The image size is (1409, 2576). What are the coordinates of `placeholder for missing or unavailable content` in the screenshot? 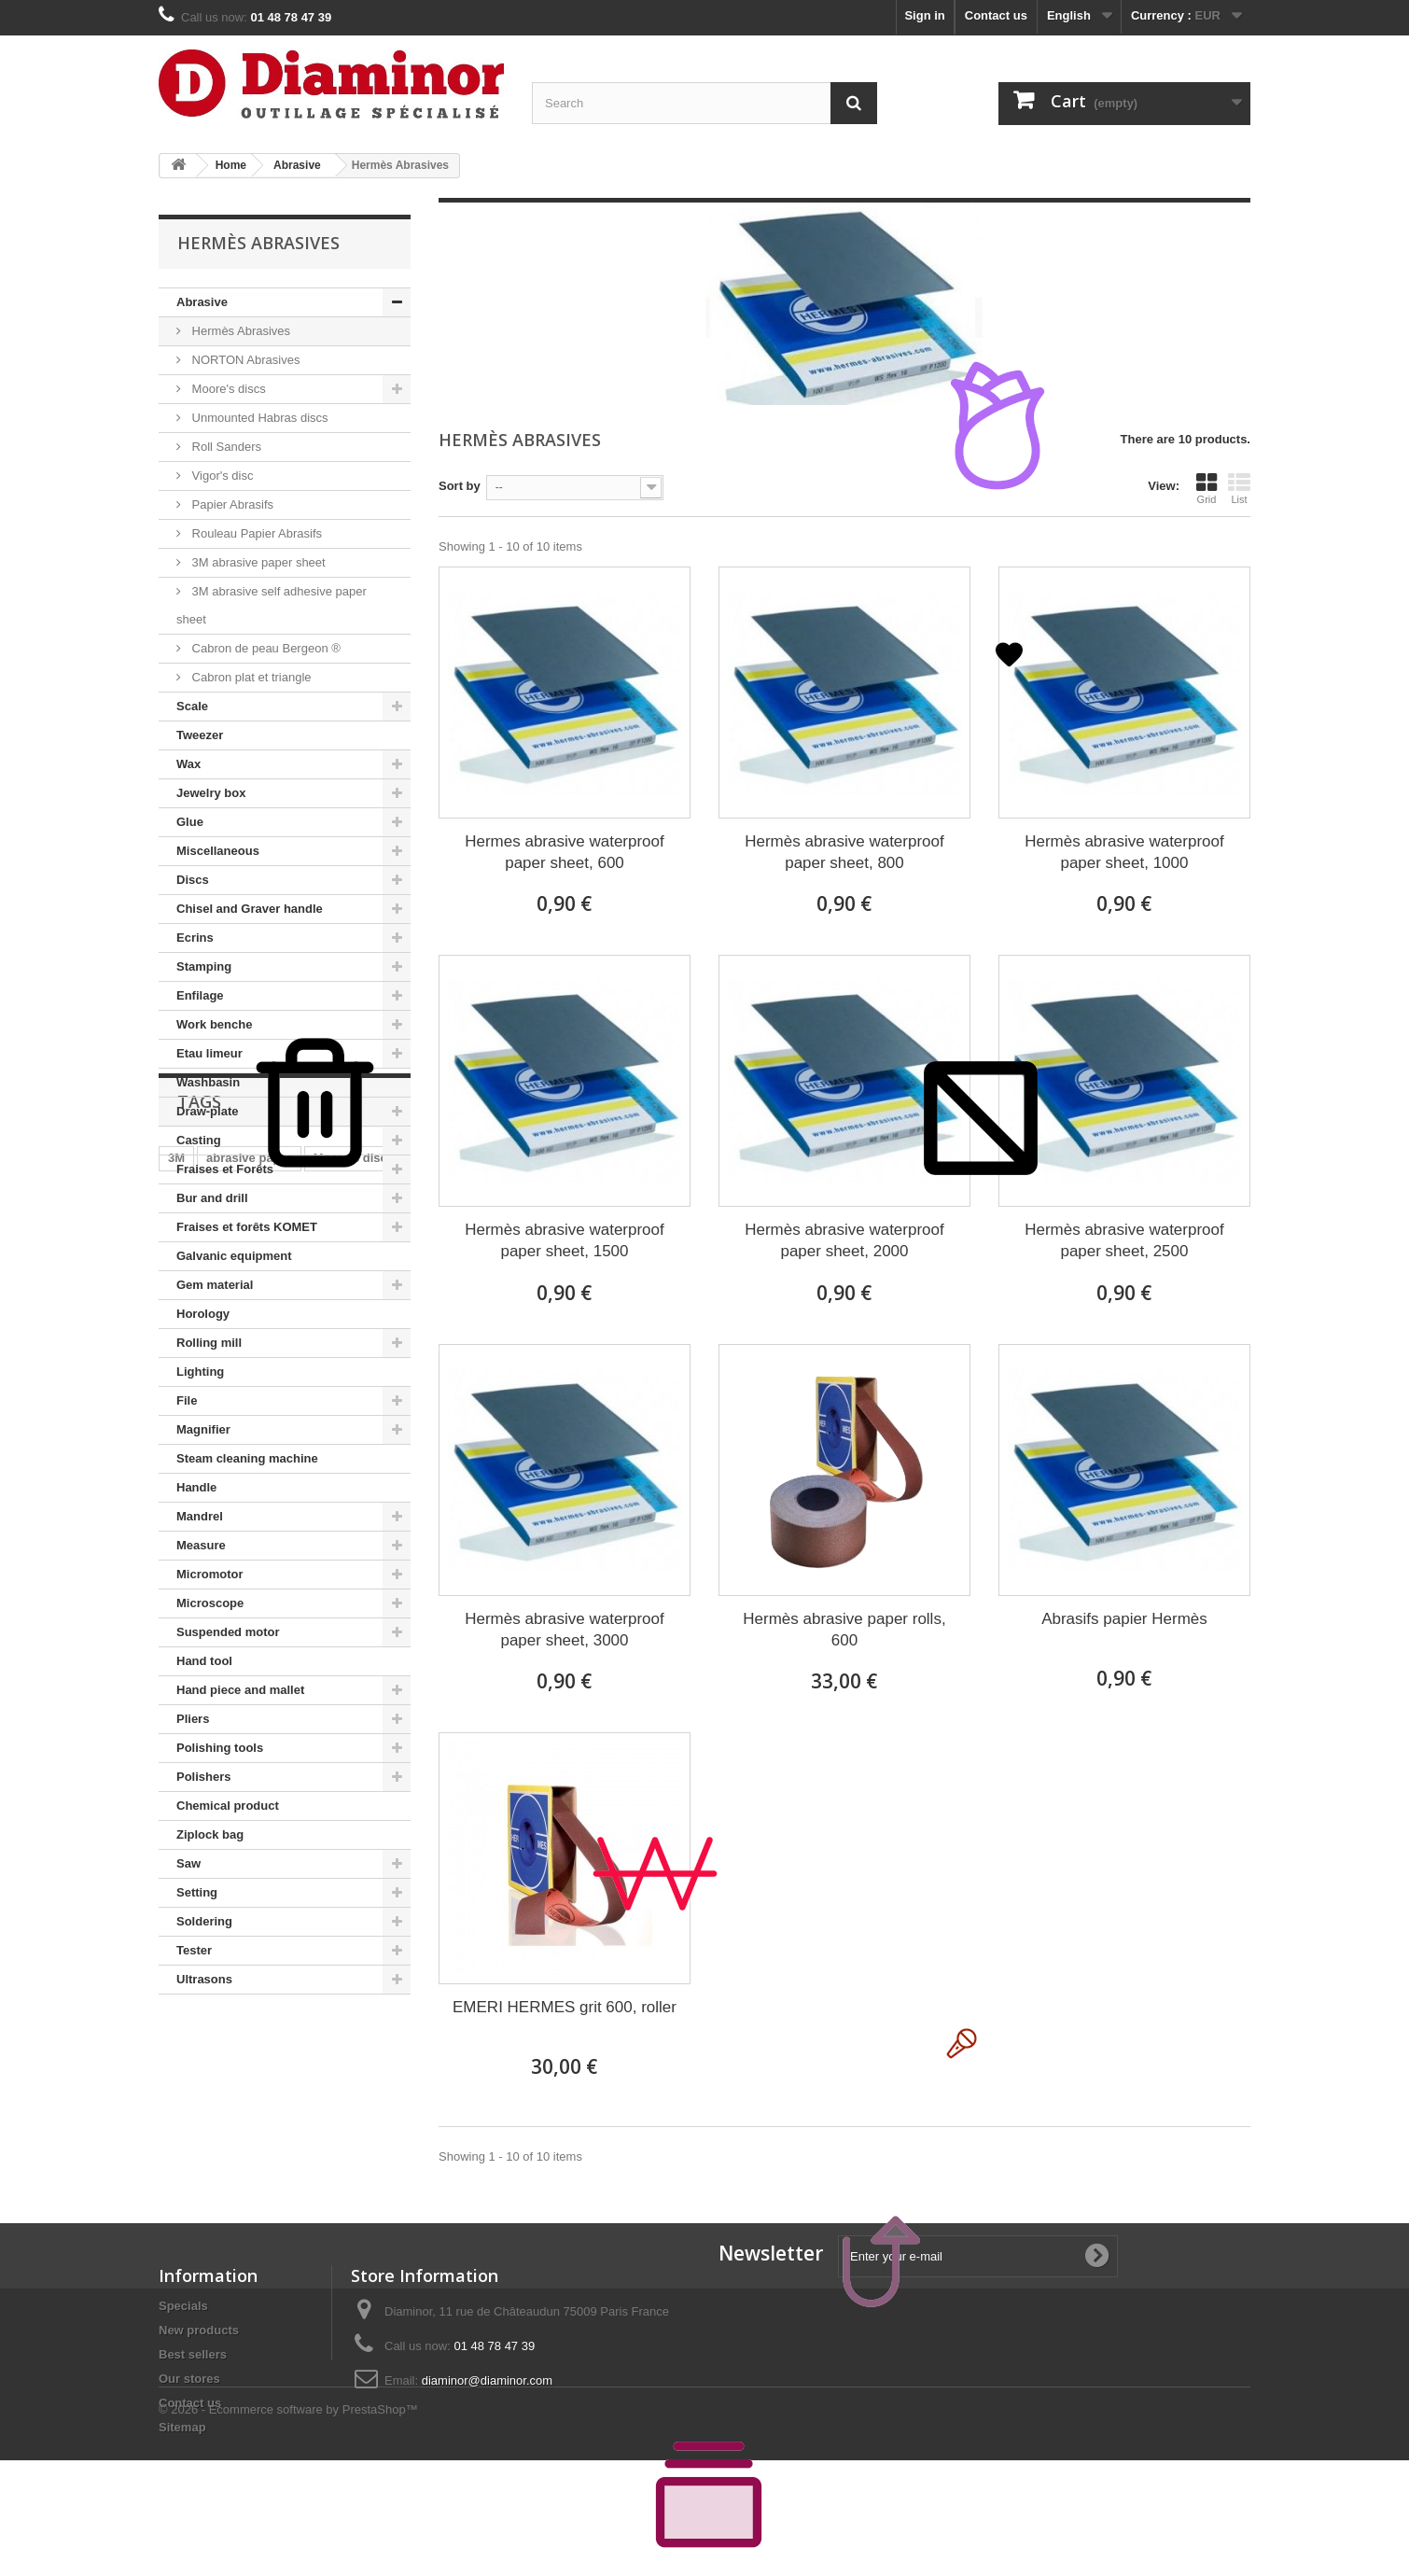 It's located at (981, 1118).